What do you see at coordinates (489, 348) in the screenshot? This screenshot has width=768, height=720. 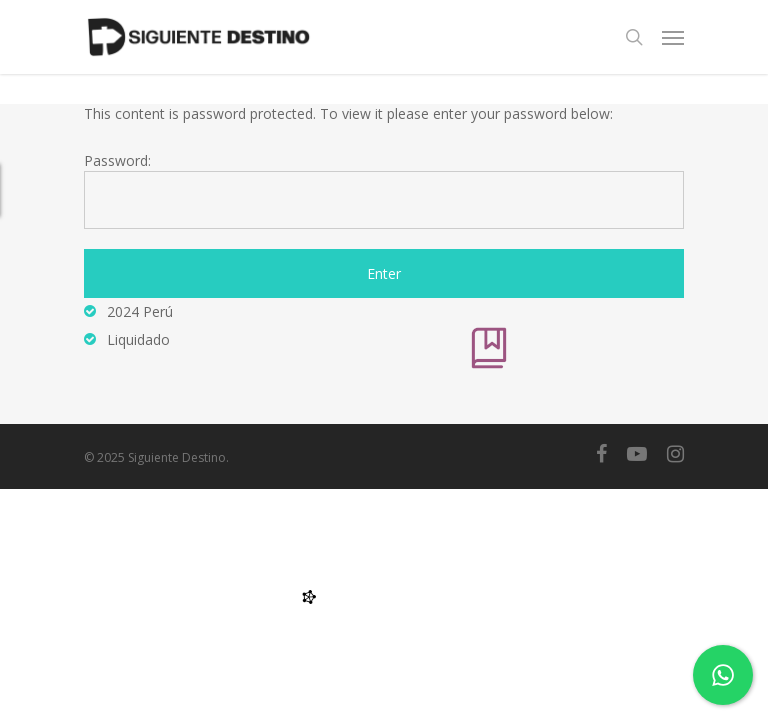 I see `access your bookmarked reading list` at bounding box center [489, 348].